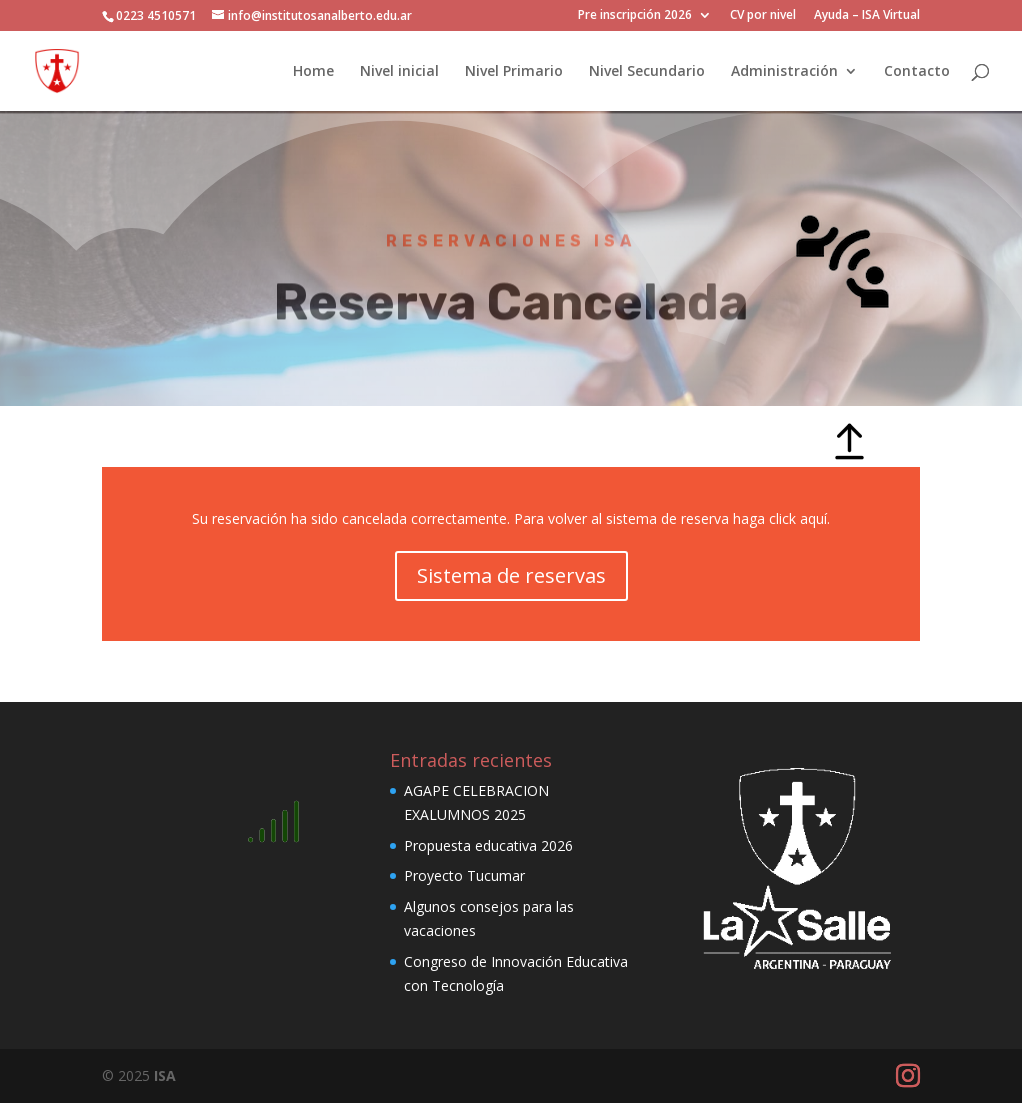  Describe the element at coordinates (842, 261) in the screenshot. I see `connect with others remotely or contactlessly` at that location.